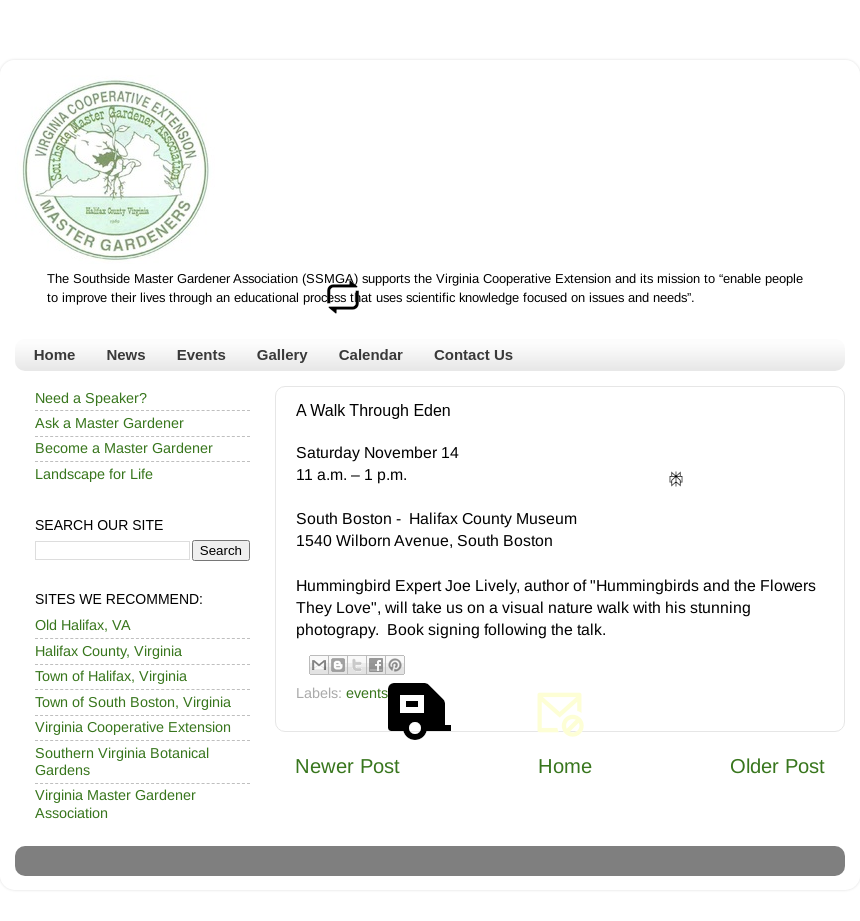  What do you see at coordinates (418, 710) in the screenshot?
I see `view caravan or RV rental options` at bounding box center [418, 710].